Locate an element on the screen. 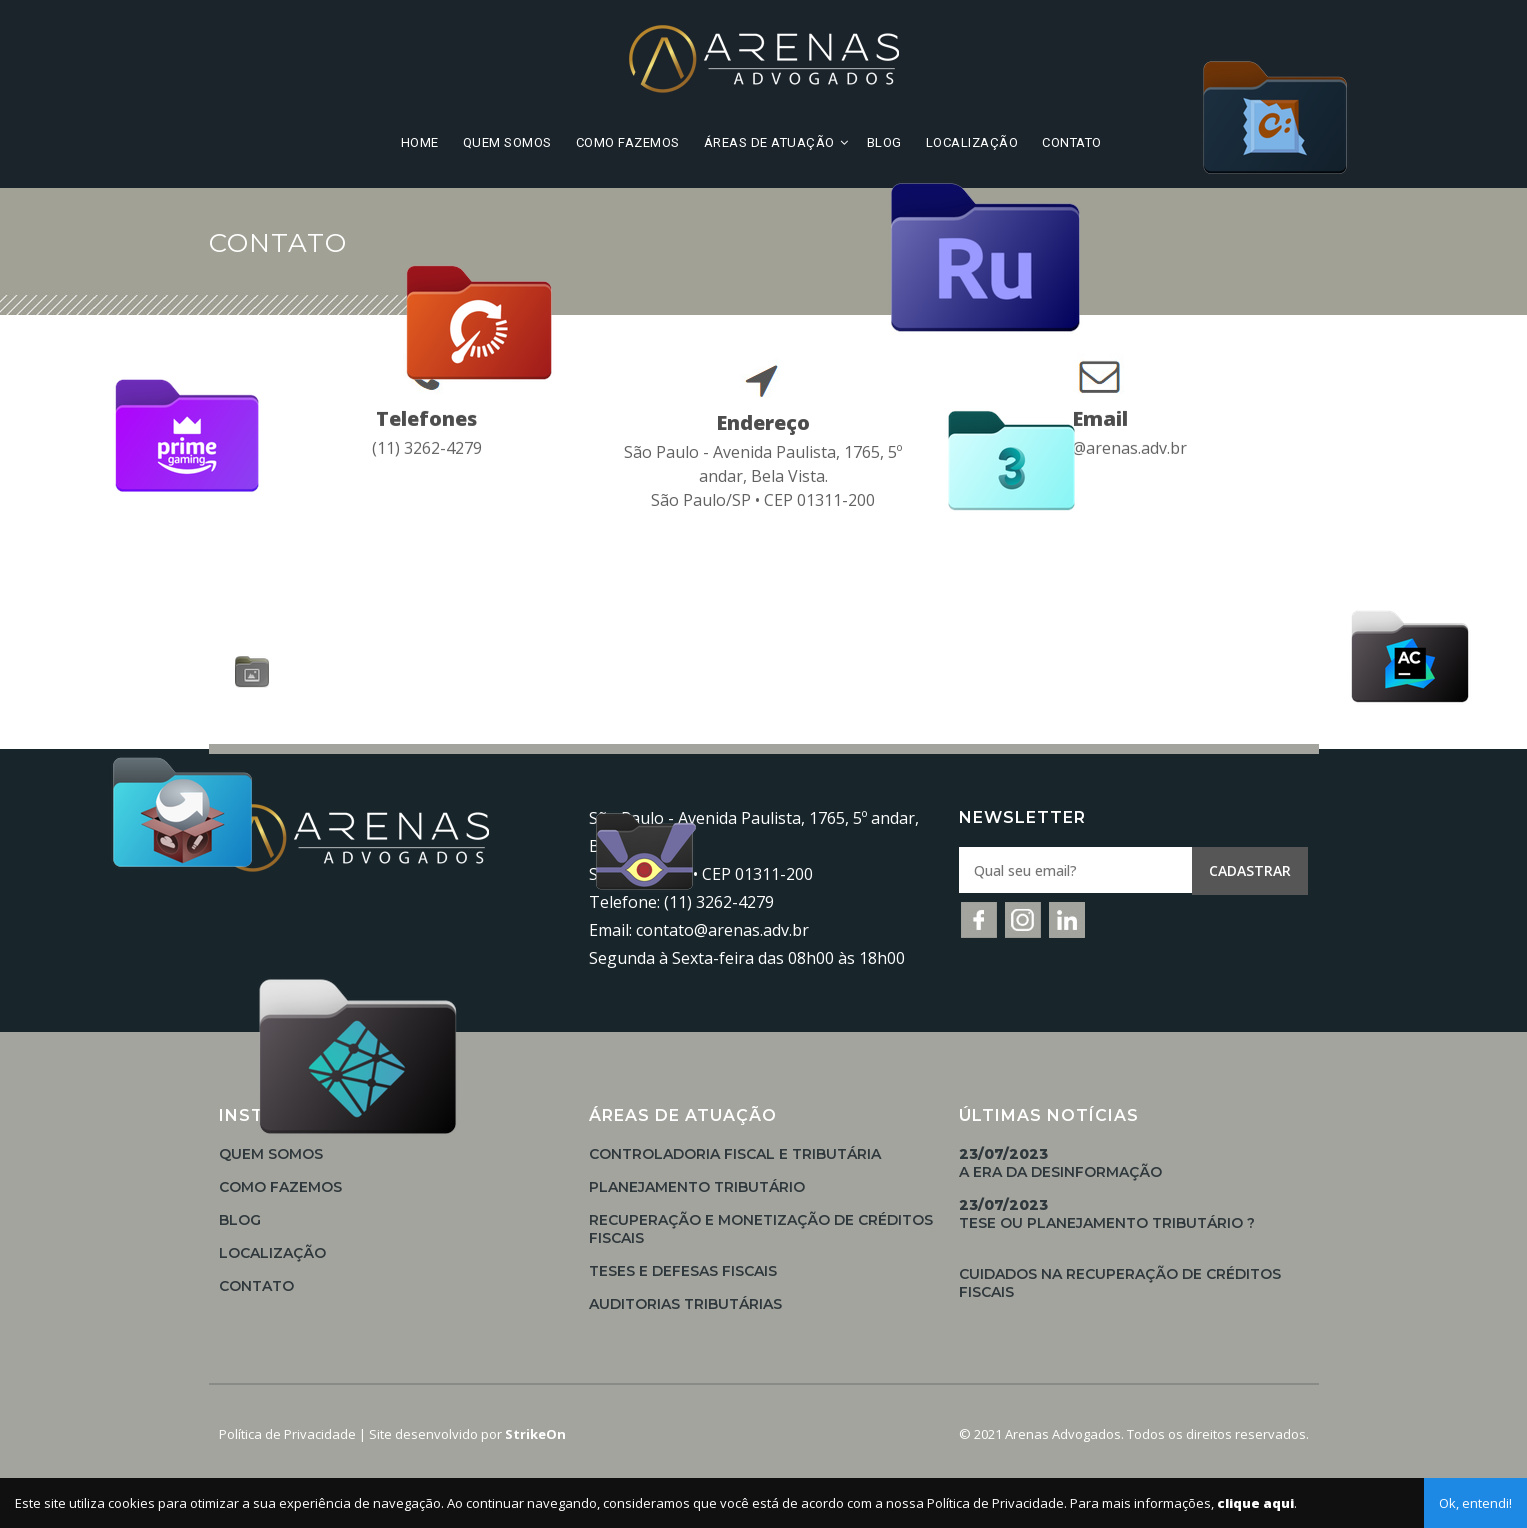  open AppCode project folder is located at coordinates (1409, 659).